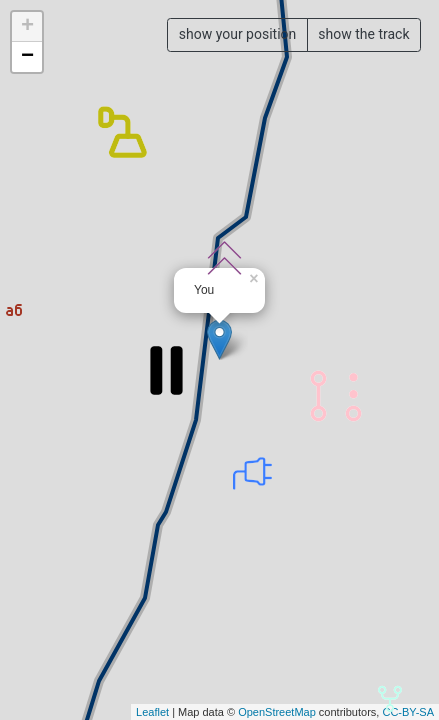 The image size is (439, 720). I want to click on connect a plugin or extension, so click(252, 473).